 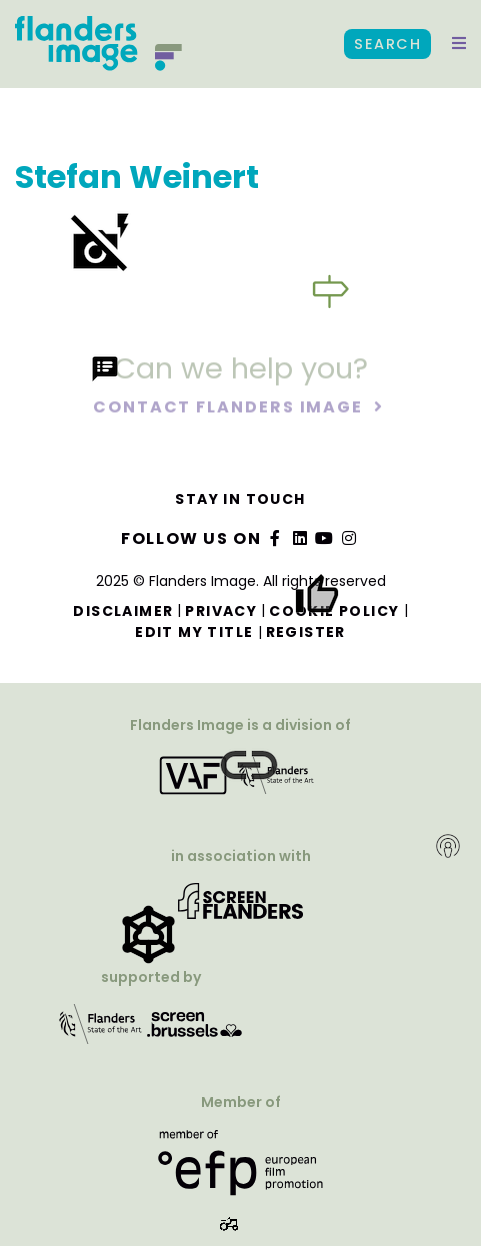 What do you see at coordinates (229, 1224) in the screenshot?
I see `access agriculture or farming features` at bounding box center [229, 1224].